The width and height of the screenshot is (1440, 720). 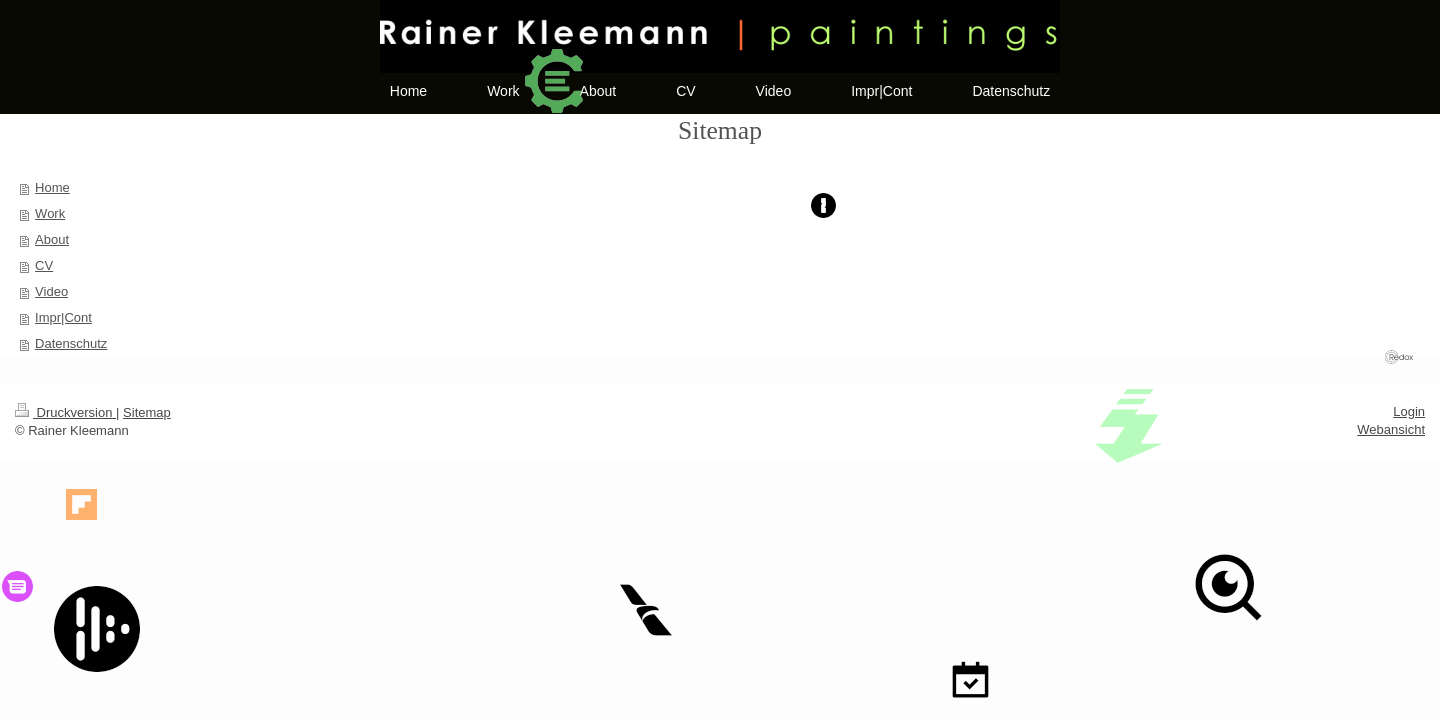 What do you see at coordinates (1129, 426) in the screenshot?
I see `rolldown bundler logo` at bounding box center [1129, 426].